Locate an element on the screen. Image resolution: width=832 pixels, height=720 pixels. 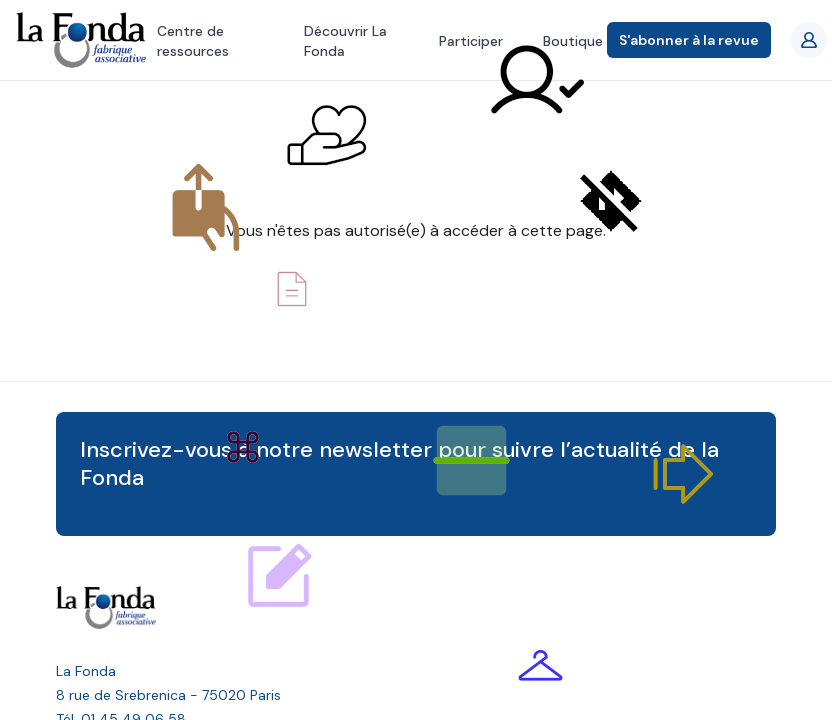
compose a new note is located at coordinates (278, 576).